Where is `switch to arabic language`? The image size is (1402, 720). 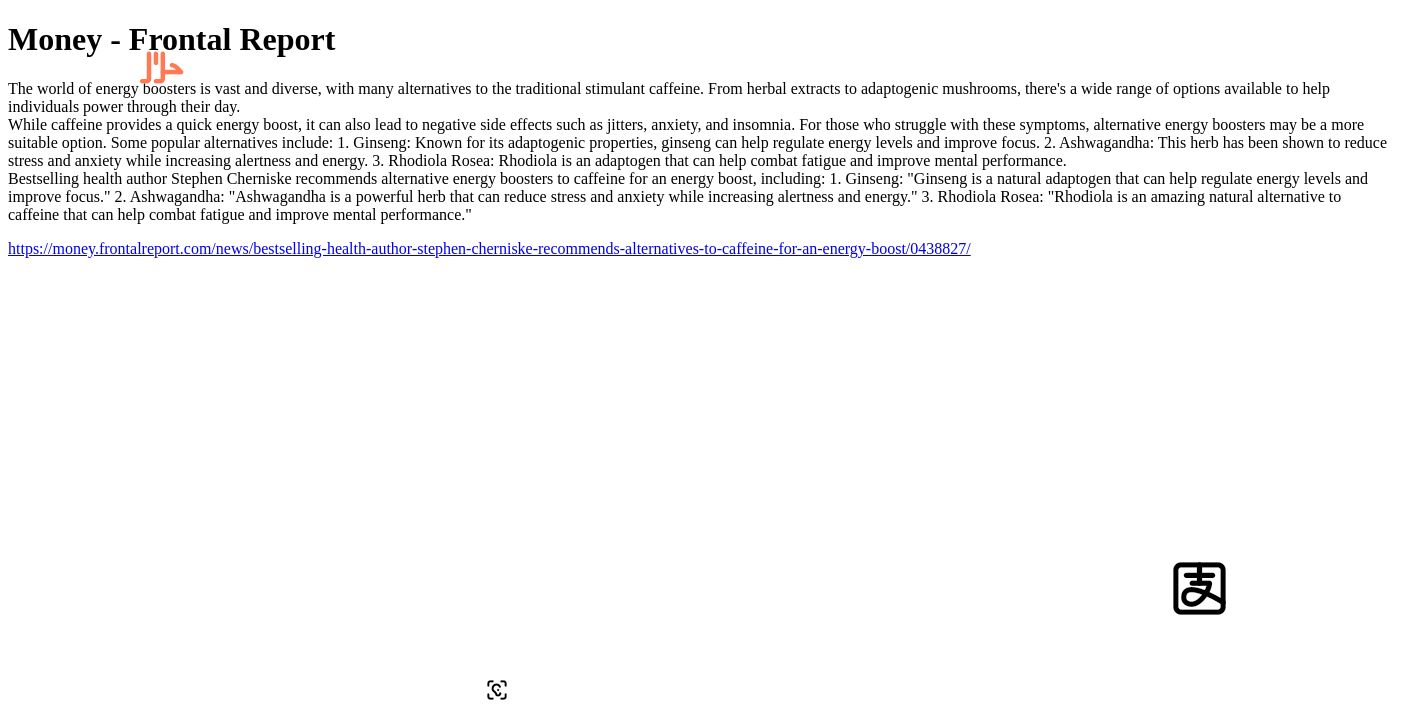 switch to arabic language is located at coordinates (160, 67).